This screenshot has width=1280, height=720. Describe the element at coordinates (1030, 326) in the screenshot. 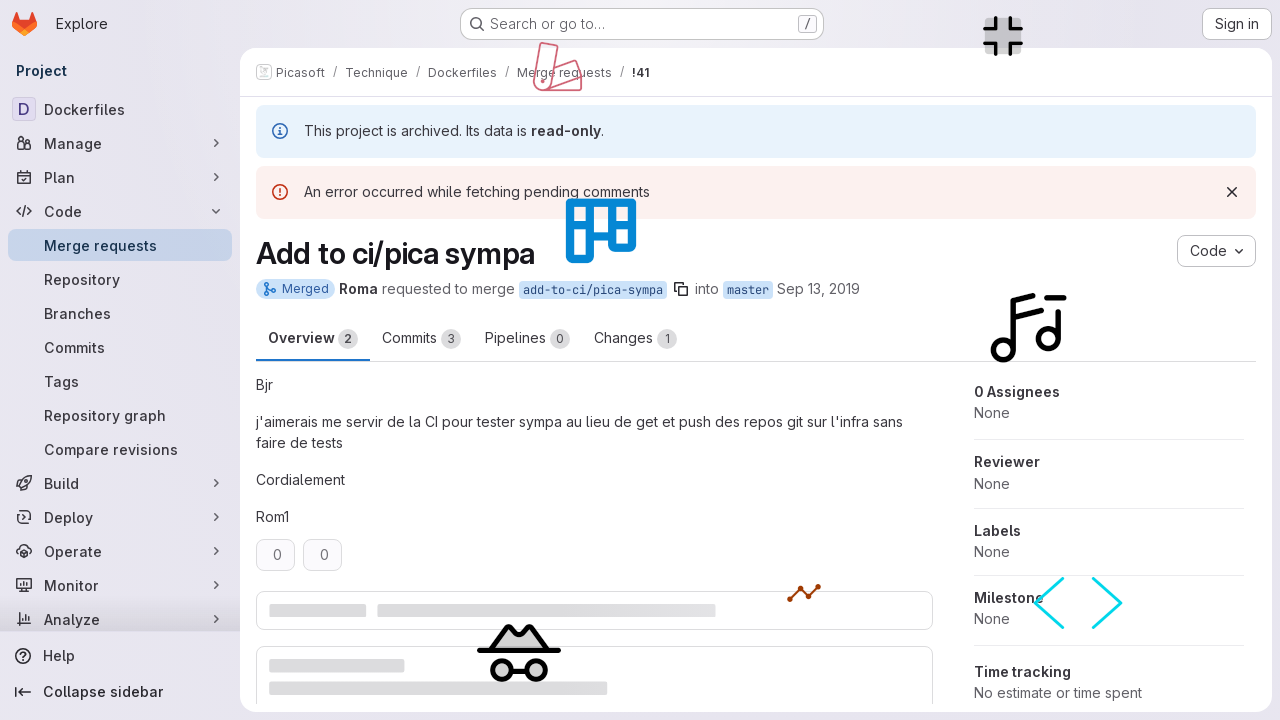

I see `remove a song from playlist` at that location.